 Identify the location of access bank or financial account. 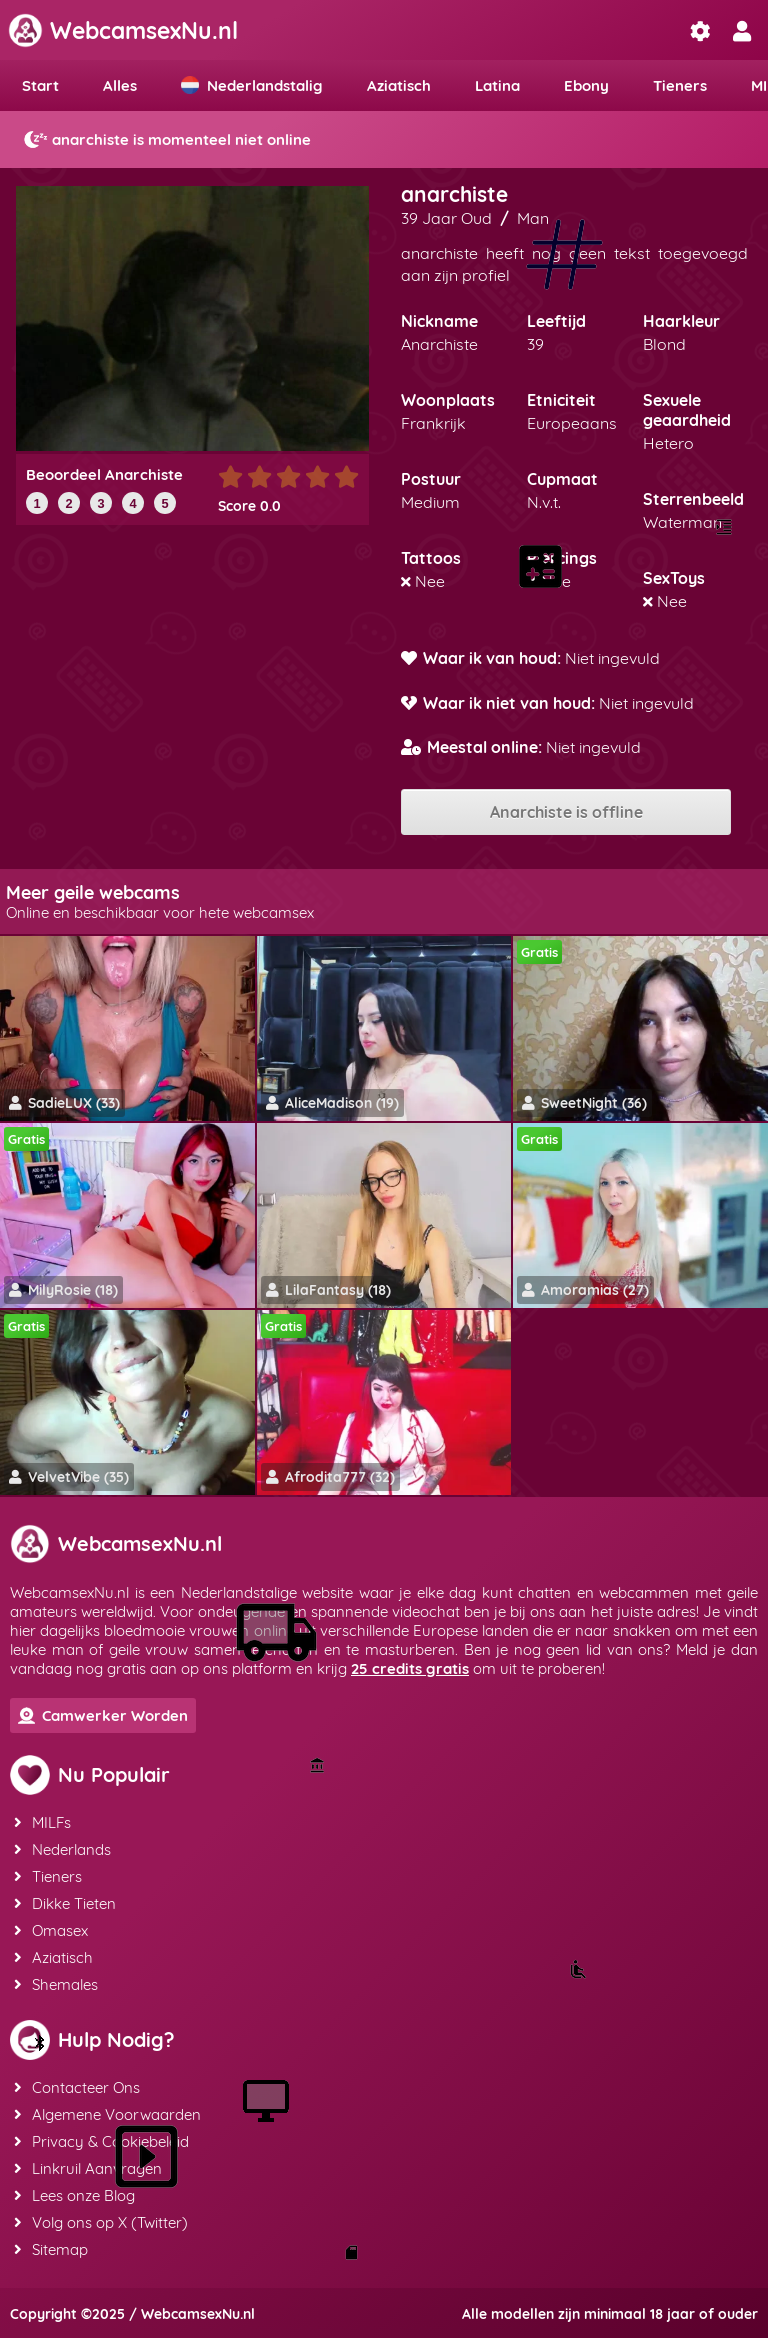
(317, 1765).